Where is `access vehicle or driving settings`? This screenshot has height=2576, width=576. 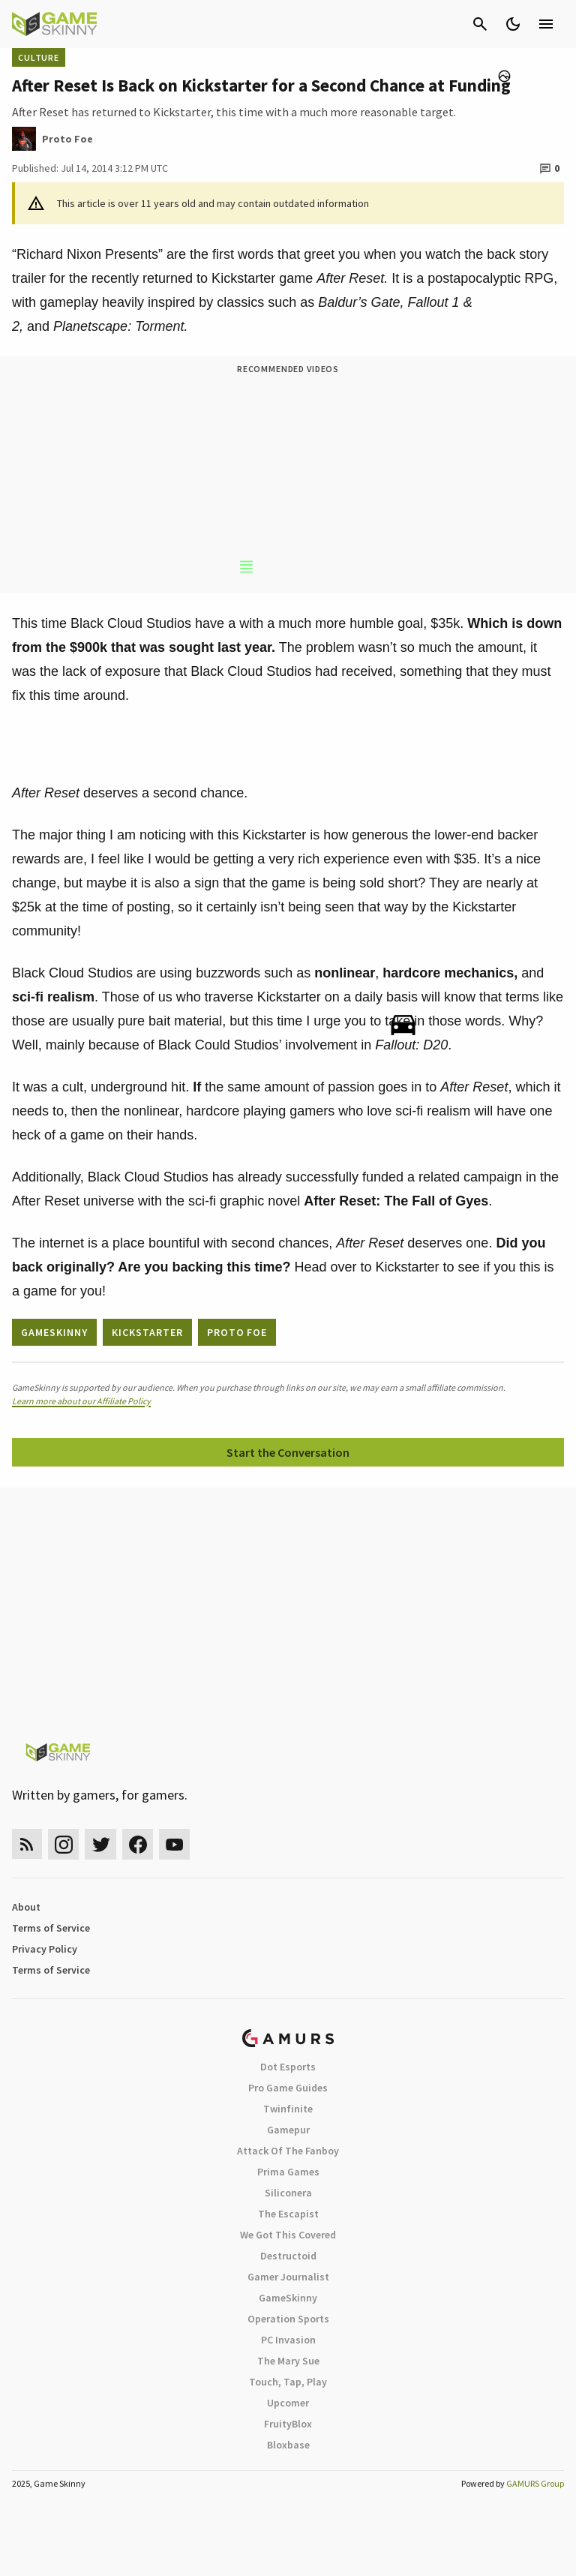
access vehicle or driving settings is located at coordinates (403, 1025).